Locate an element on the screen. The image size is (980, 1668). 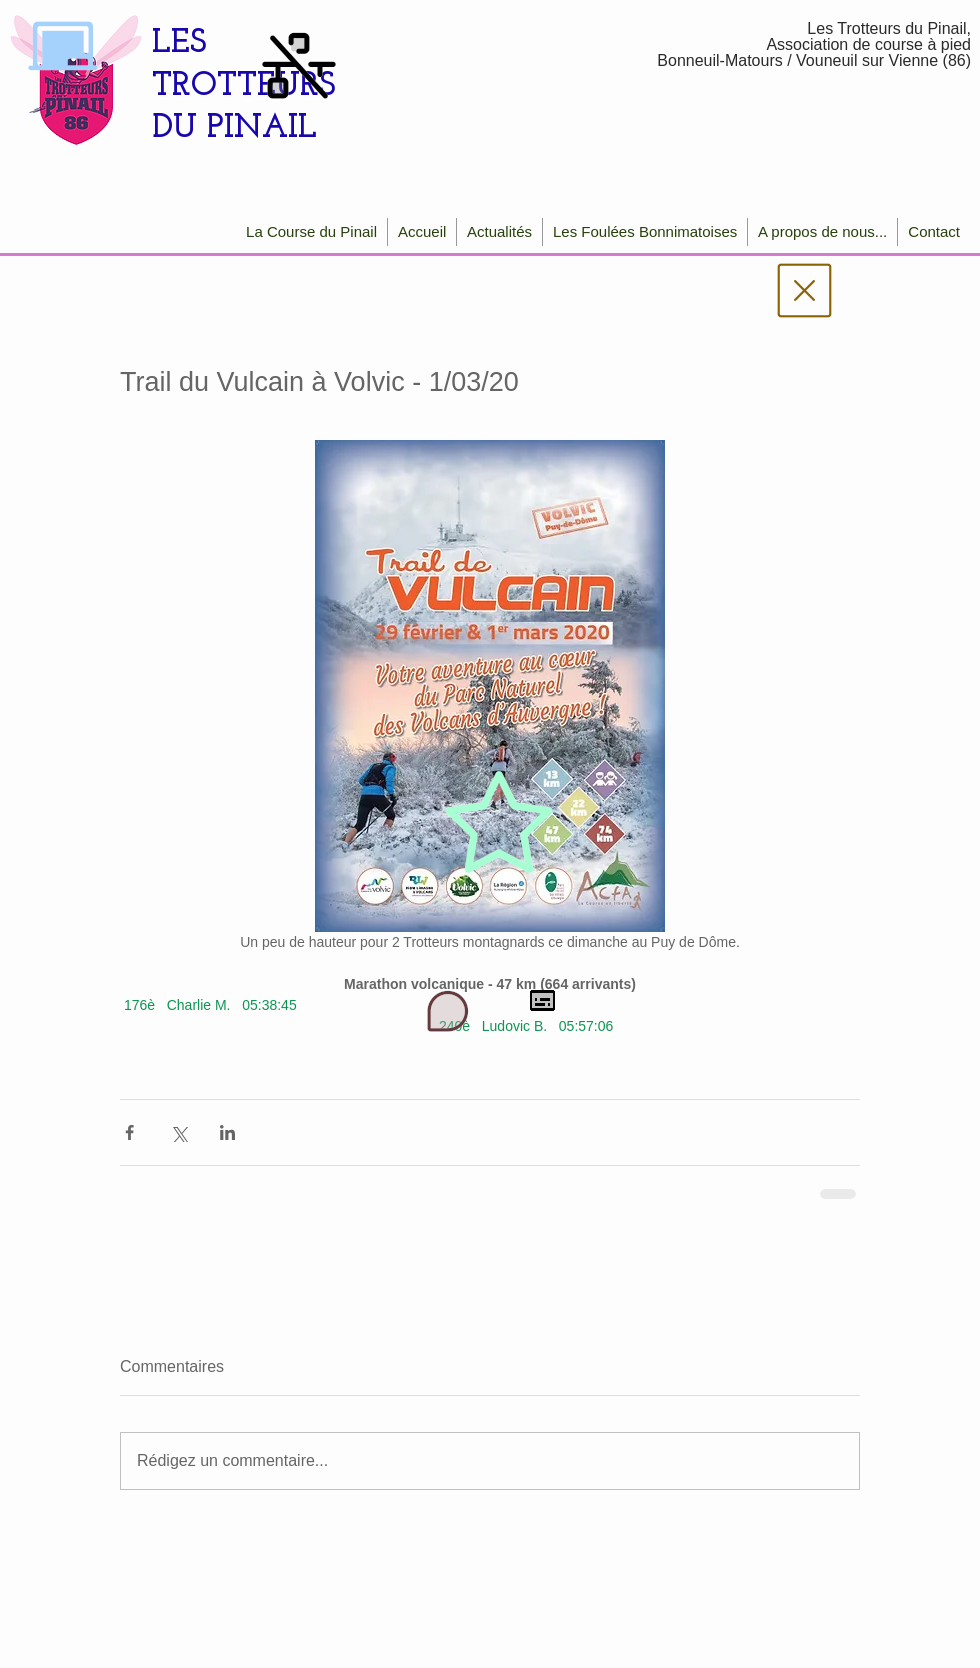
open chat or messaging is located at coordinates (447, 1012).